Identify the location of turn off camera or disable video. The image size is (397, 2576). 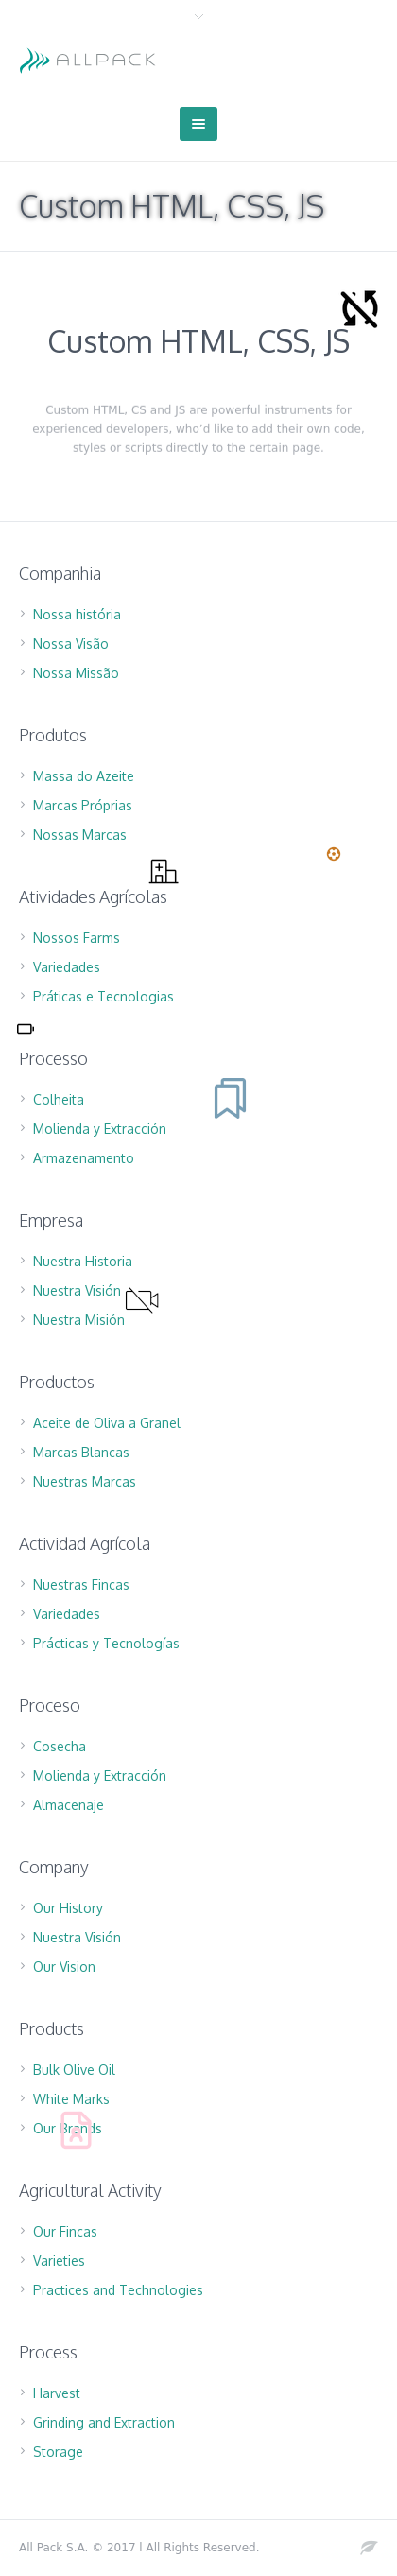
(141, 1300).